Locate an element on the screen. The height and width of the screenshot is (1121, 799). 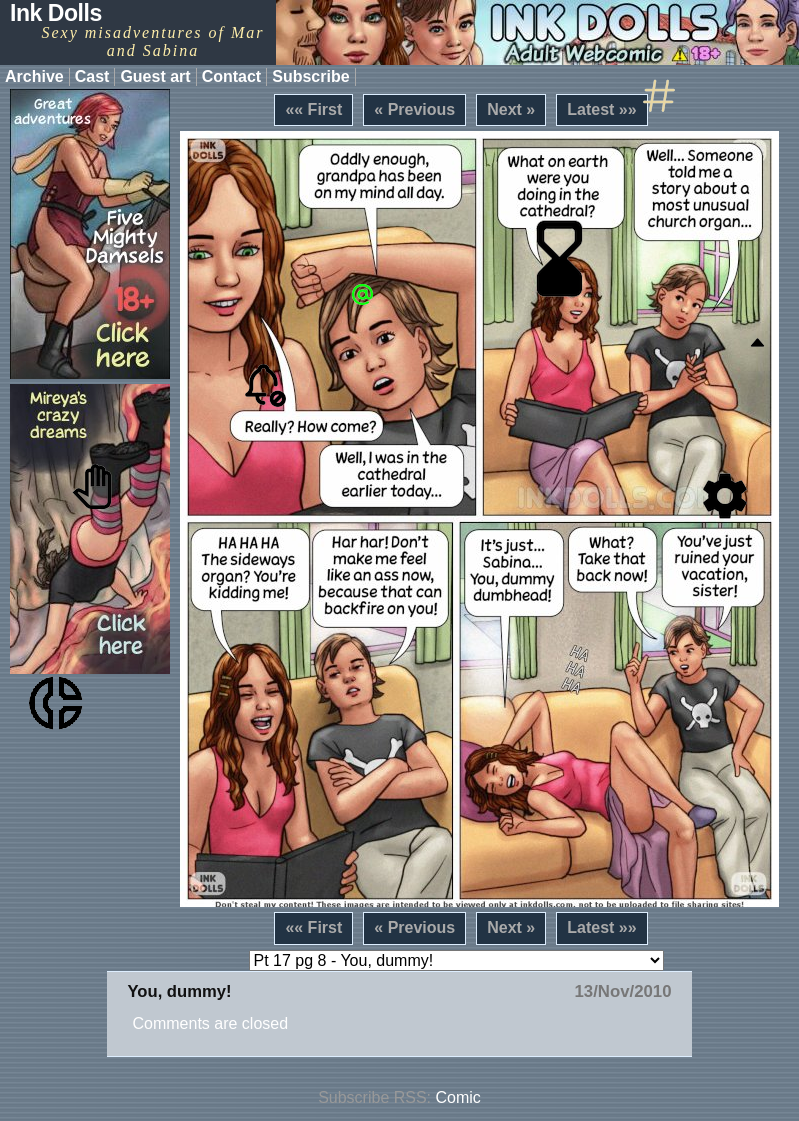
stop or halt an action is located at coordinates (92, 486).